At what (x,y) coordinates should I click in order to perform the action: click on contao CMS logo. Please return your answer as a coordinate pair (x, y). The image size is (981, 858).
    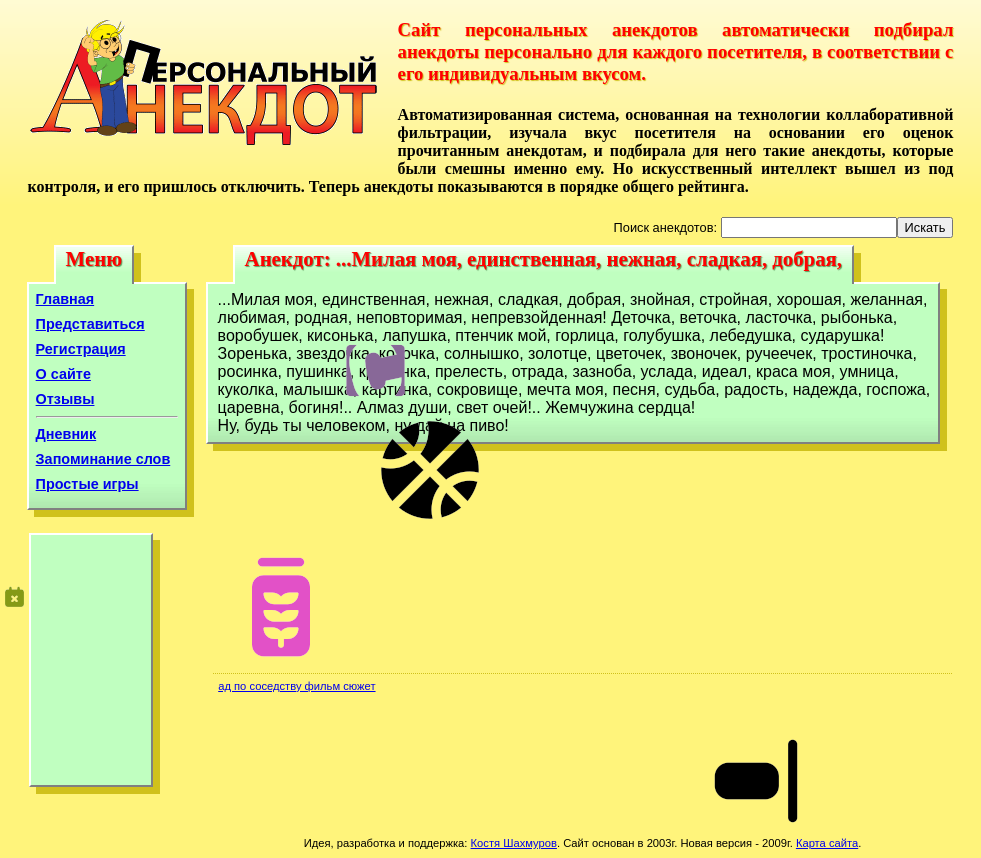
    Looking at the image, I should click on (375, 370).